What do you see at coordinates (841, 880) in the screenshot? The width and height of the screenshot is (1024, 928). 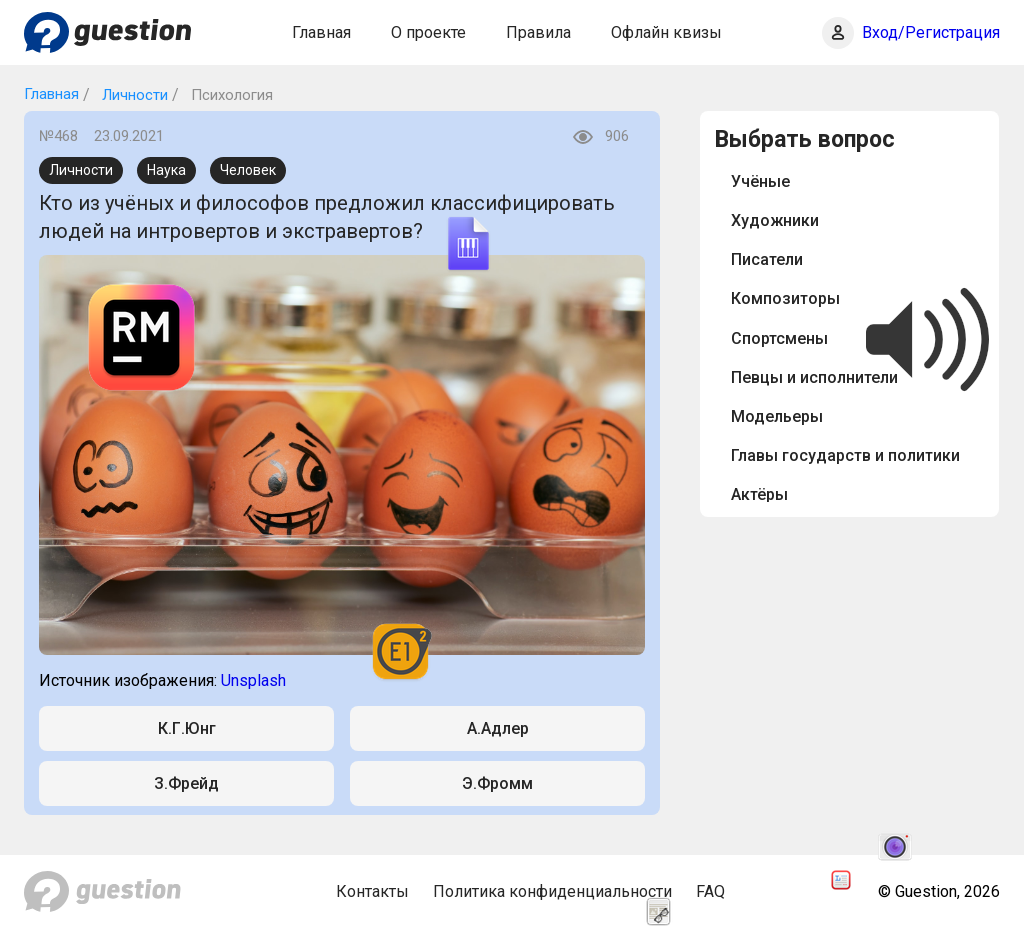 I see `open Lorem placeholder text generator app` at bounding box center [841, 880].